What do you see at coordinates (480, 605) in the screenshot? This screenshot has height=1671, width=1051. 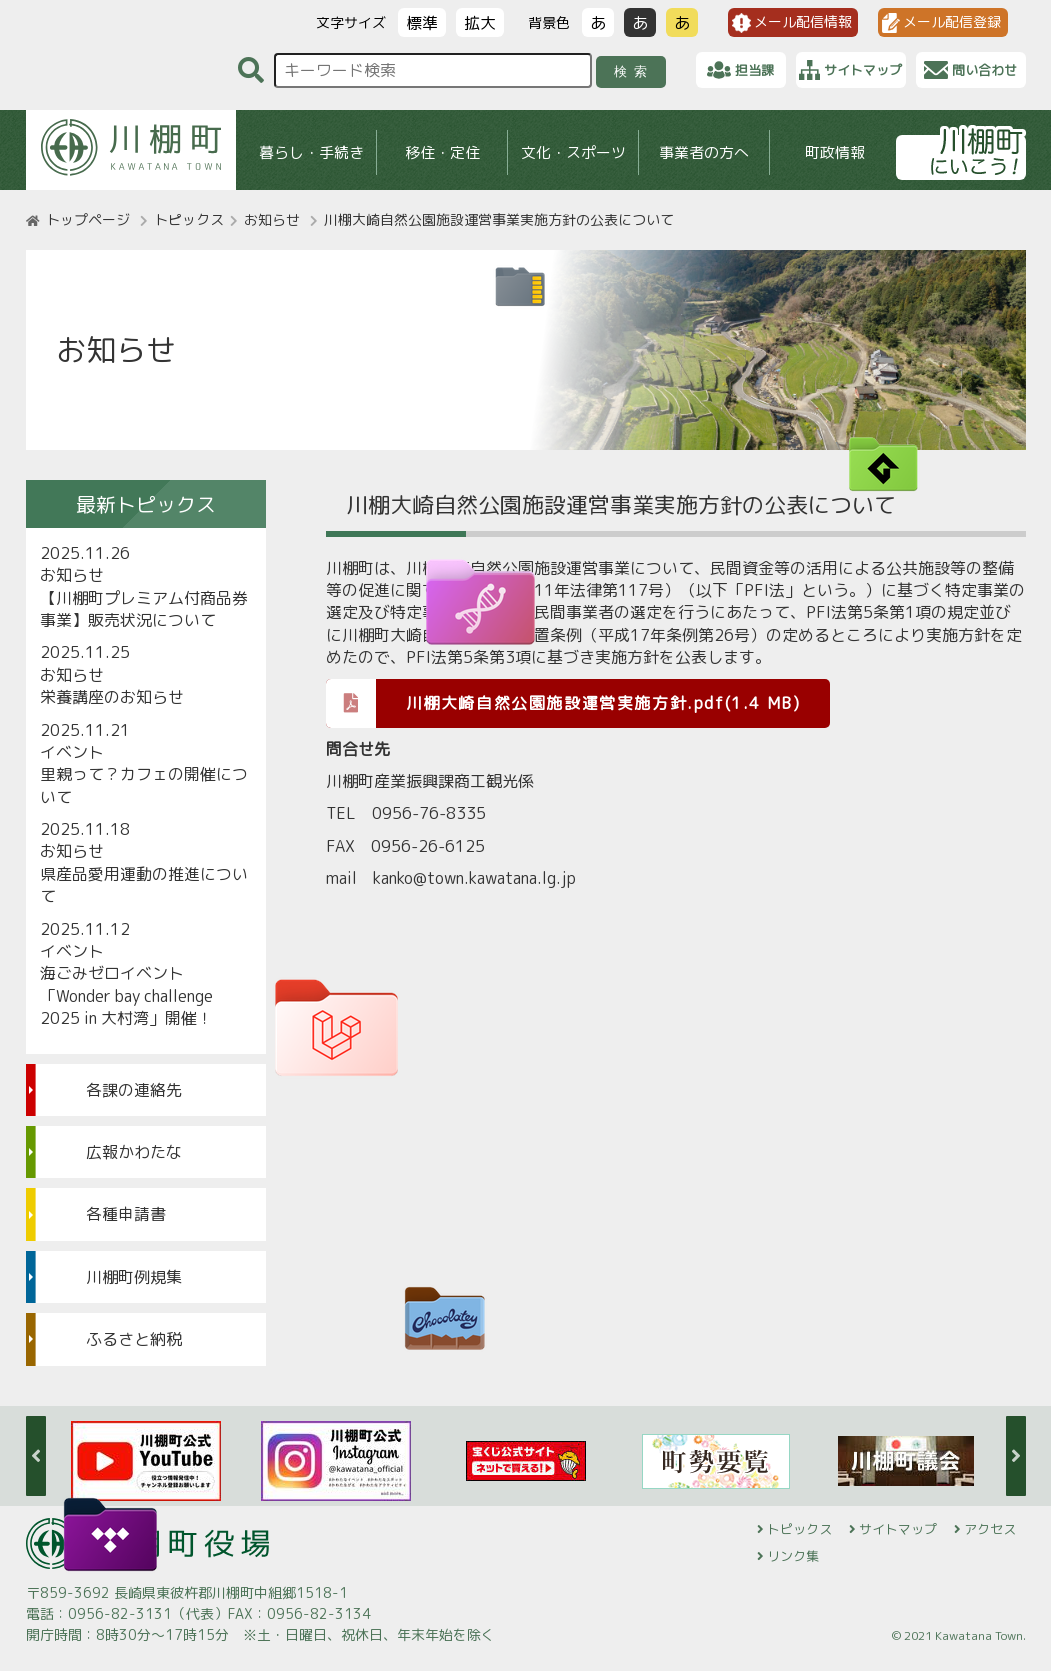 I see `open biology course files` at bounding box center [480, 605].